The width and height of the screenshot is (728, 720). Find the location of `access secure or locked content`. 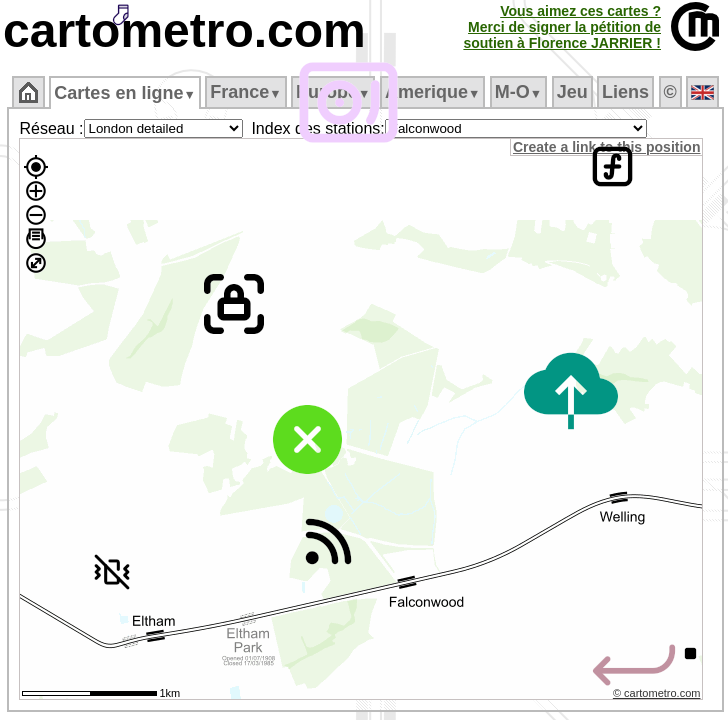

access secure or locked content is located at coordinates (234, 304).